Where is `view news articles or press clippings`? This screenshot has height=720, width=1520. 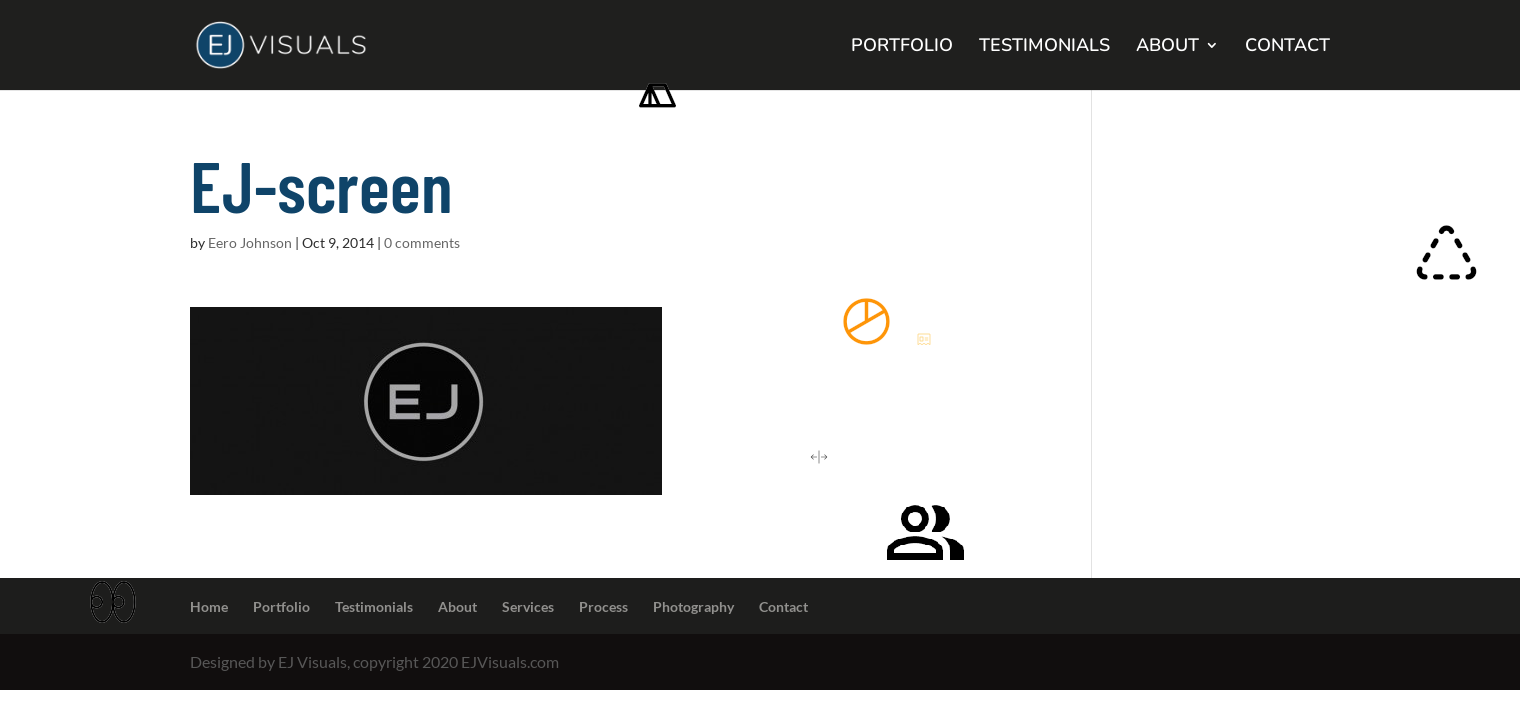 view news articles or press clippings is located at coordinates (924, 339).